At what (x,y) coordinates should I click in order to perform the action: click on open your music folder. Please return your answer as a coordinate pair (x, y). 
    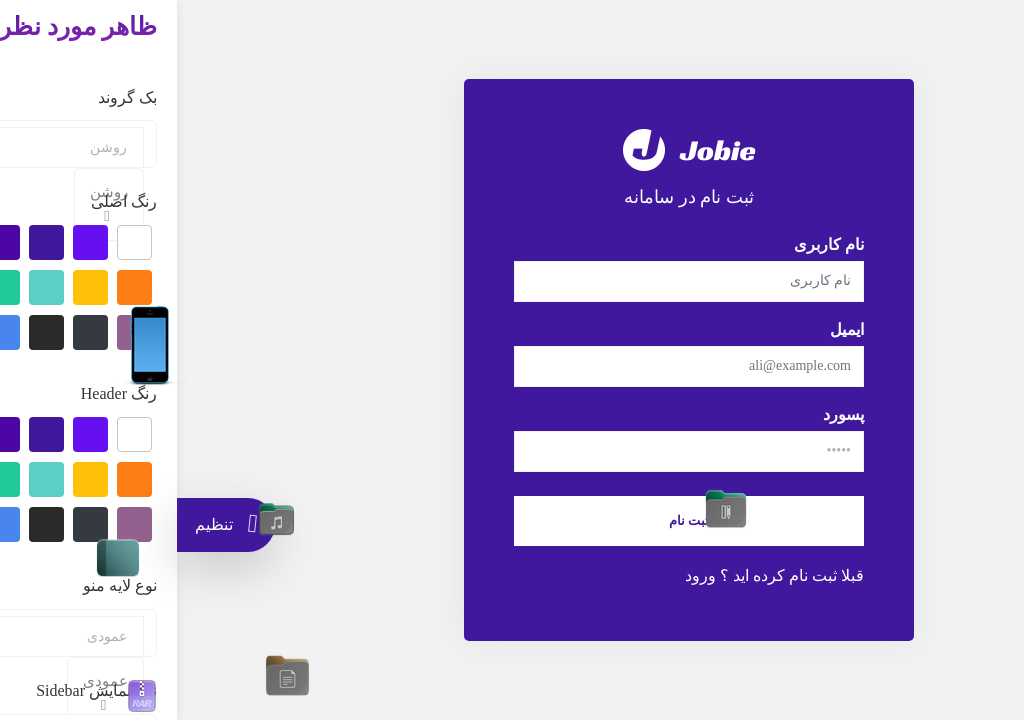
    Looking at the image, I should click on (276, 518).